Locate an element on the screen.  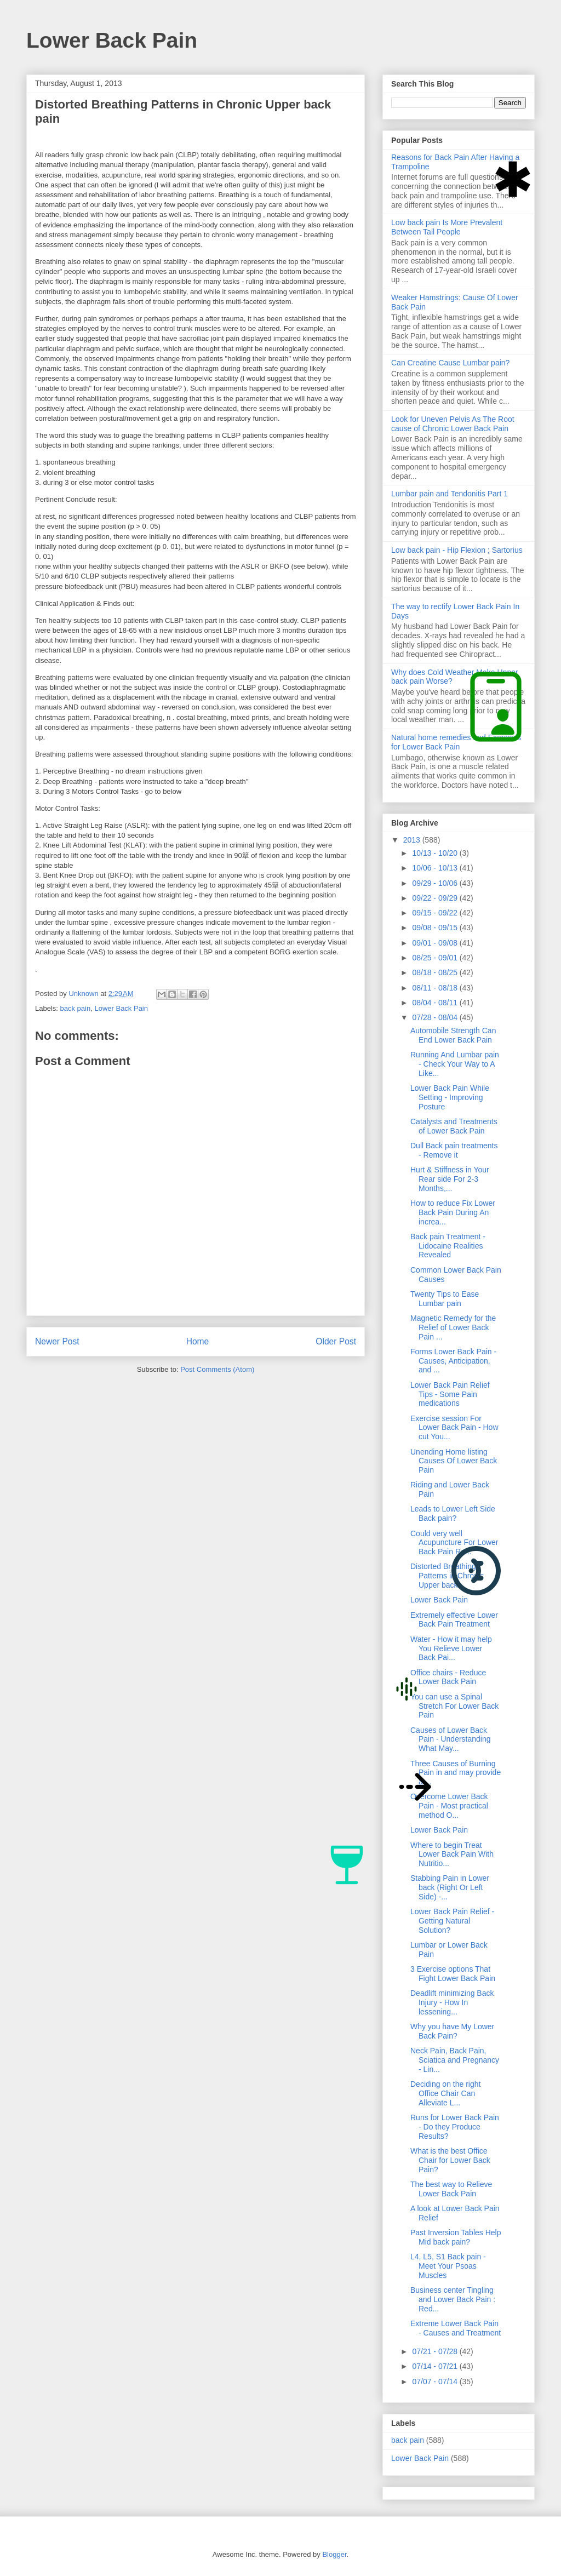
mantine UI library logo is located at coordinates (476, 1571).